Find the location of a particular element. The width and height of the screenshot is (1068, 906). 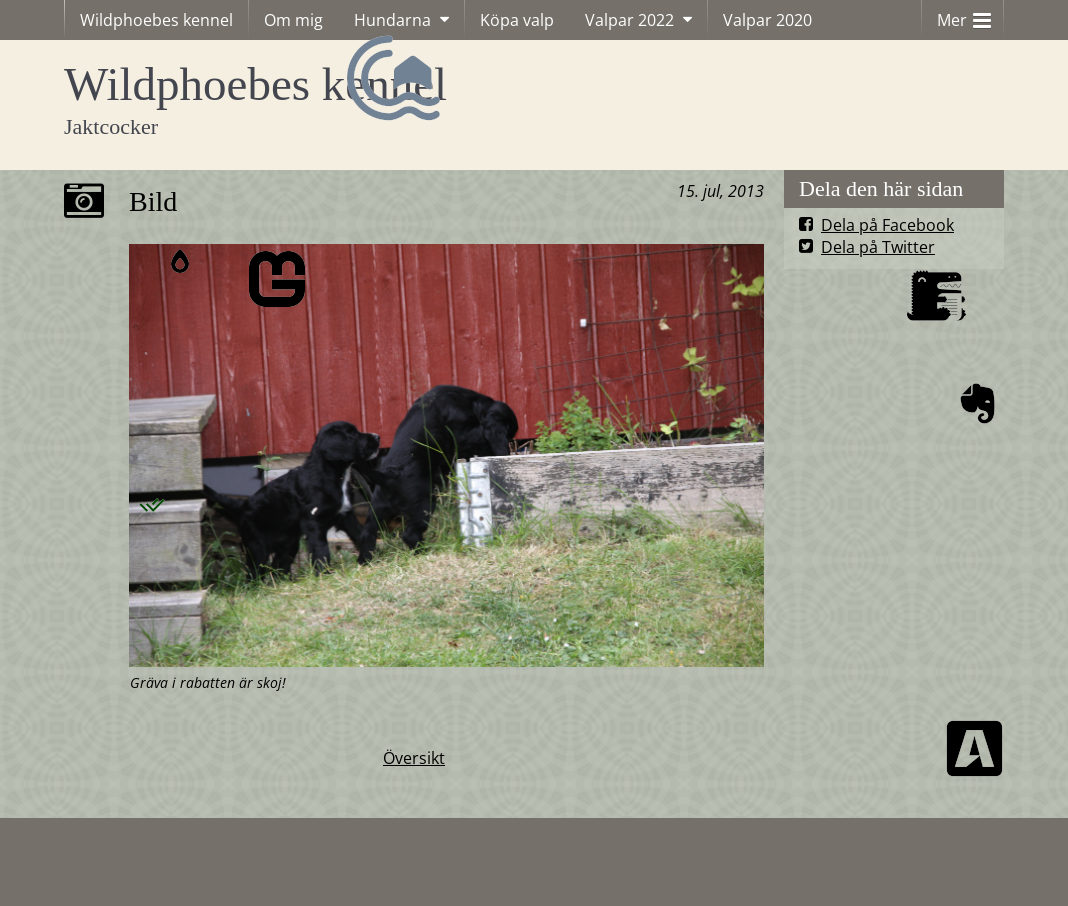

indicates flammable or combustible content is located at coordinates (180, 261).